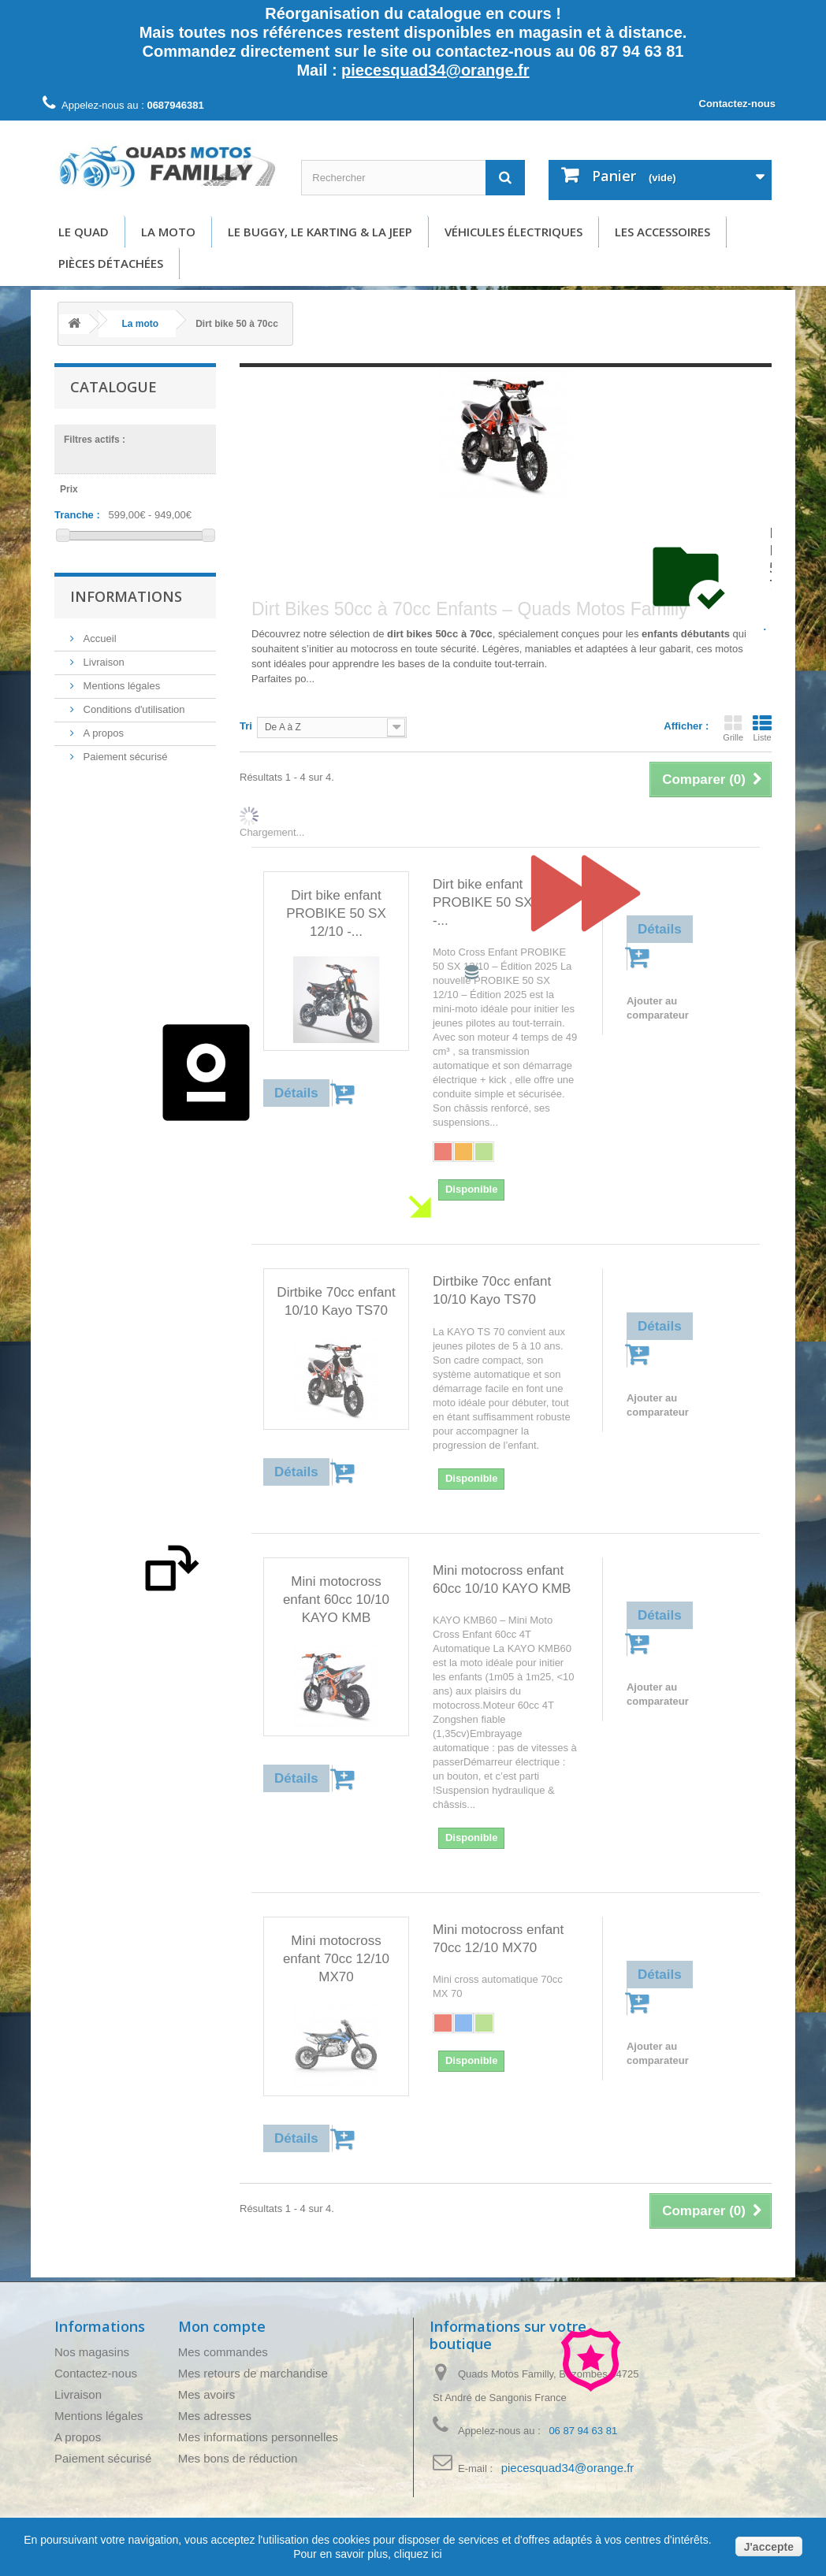  Describe the element at coordinates (206, 1072) in the screenshot. I see `view passport or travel document` at that location.